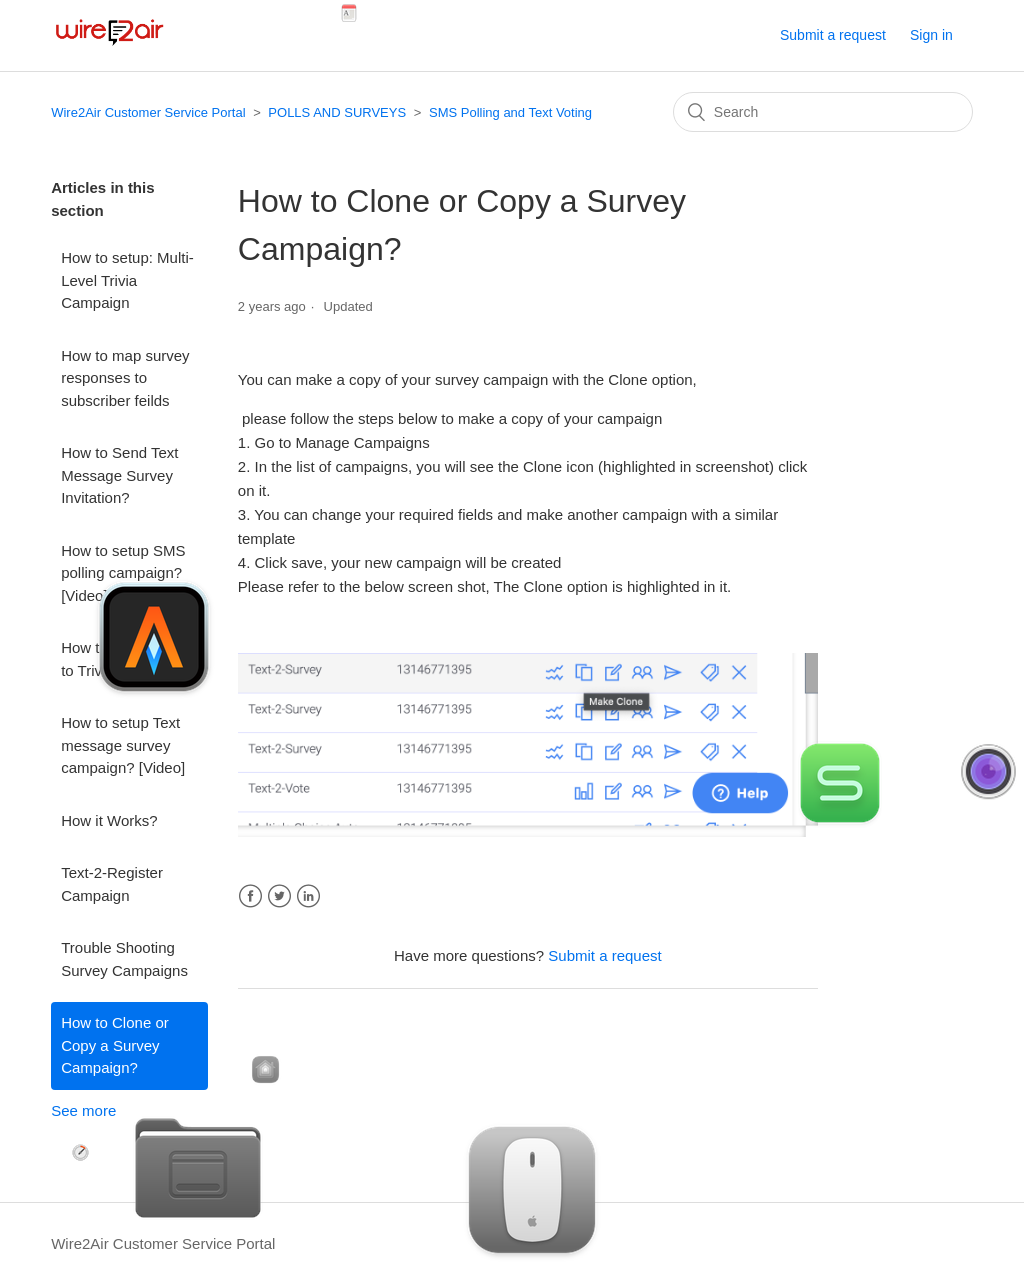 This screenshot has height=1286, width=1024. Describe the element at coordinates (349, 13) in the screenshot. I see `open the books or e-reader app` at that location.